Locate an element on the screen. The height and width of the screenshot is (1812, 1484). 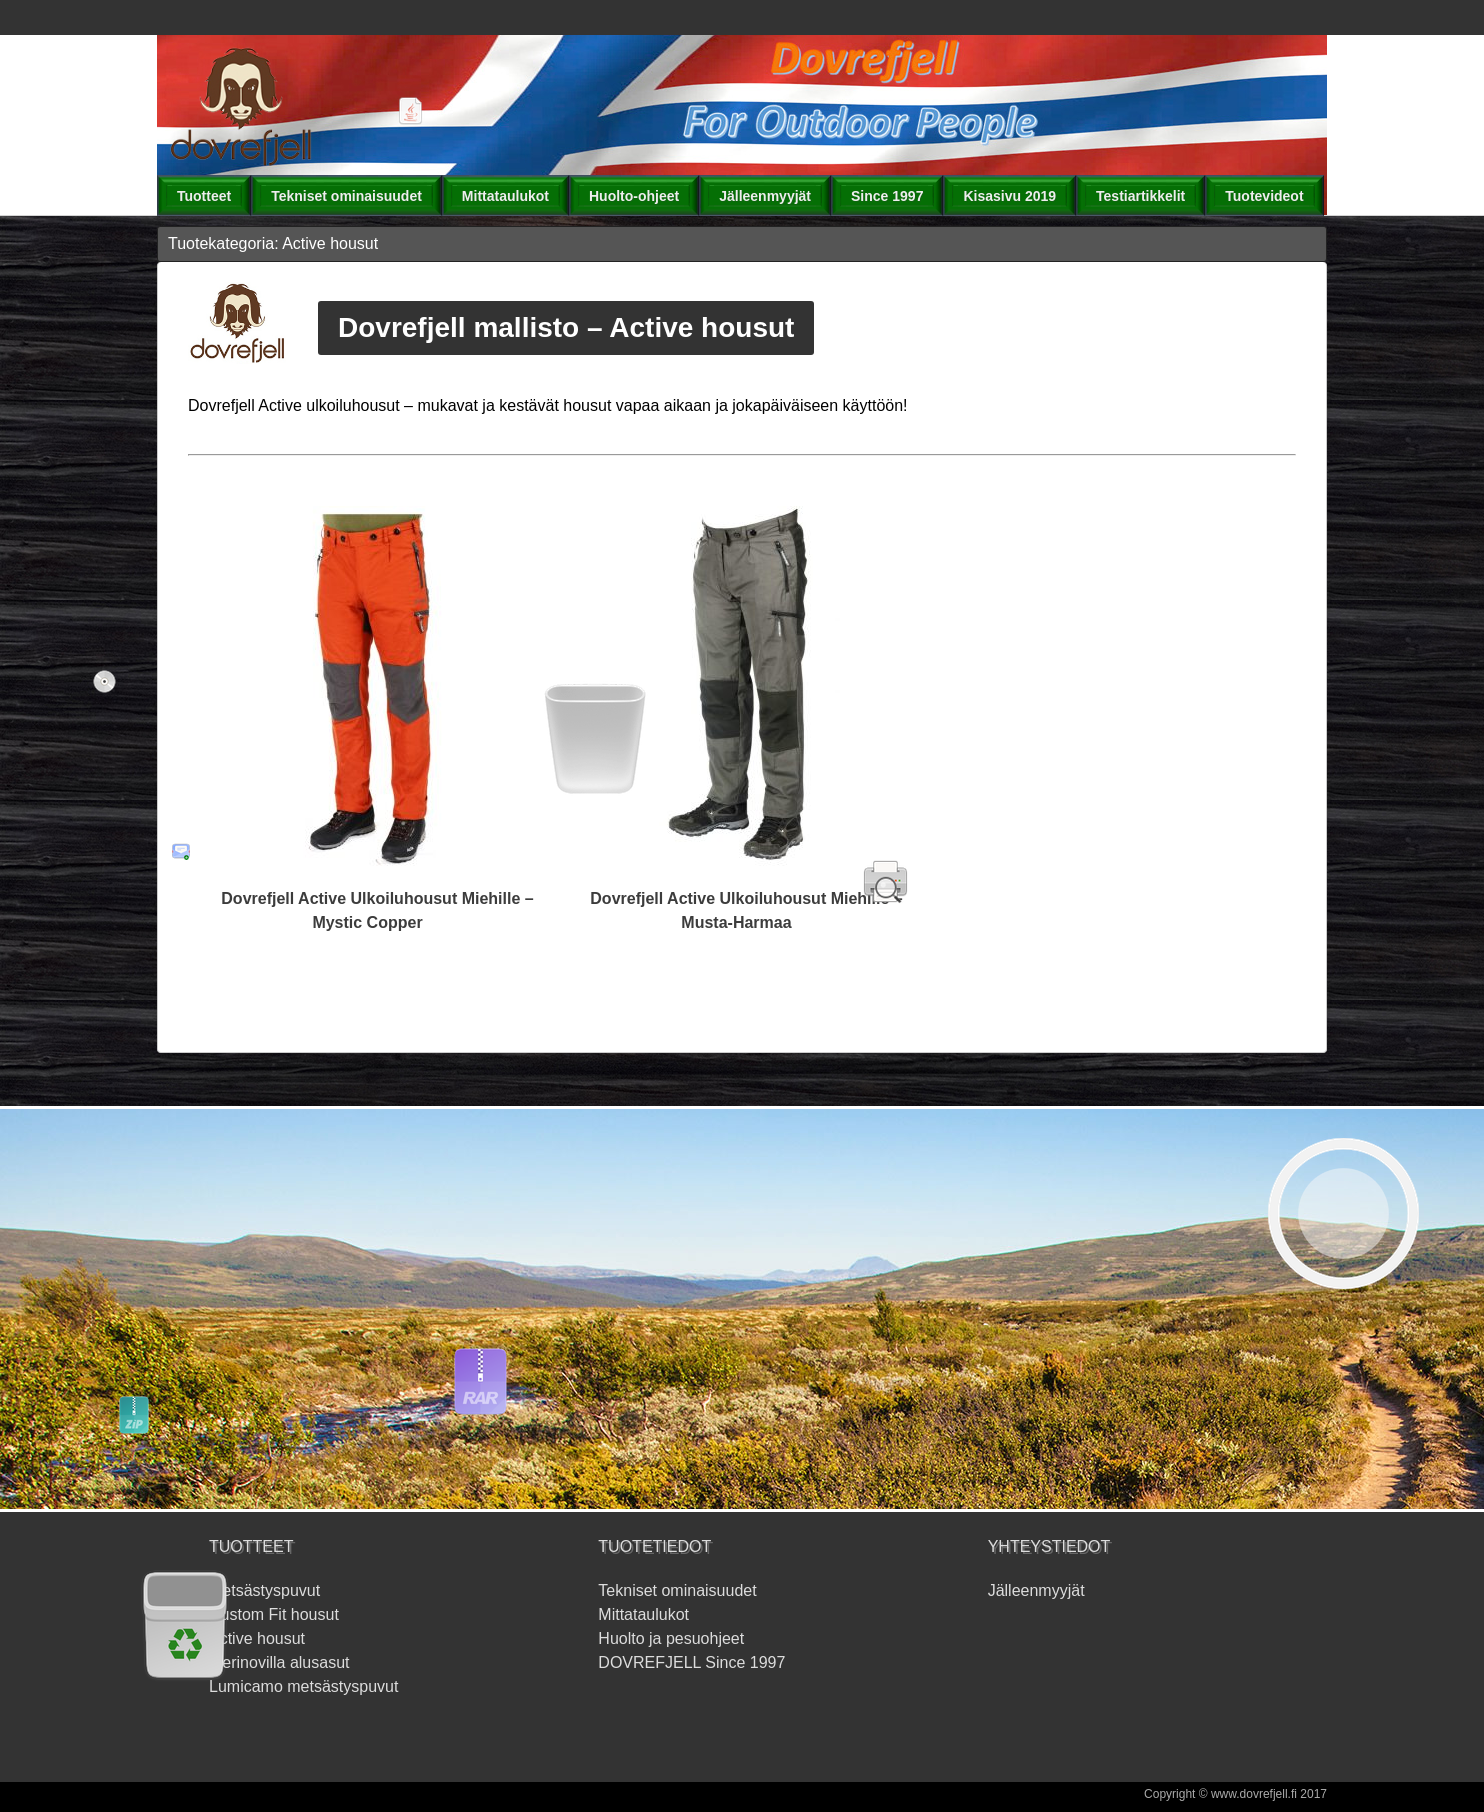
open the trash or recycle bin is located at coordinates (185, 1625).